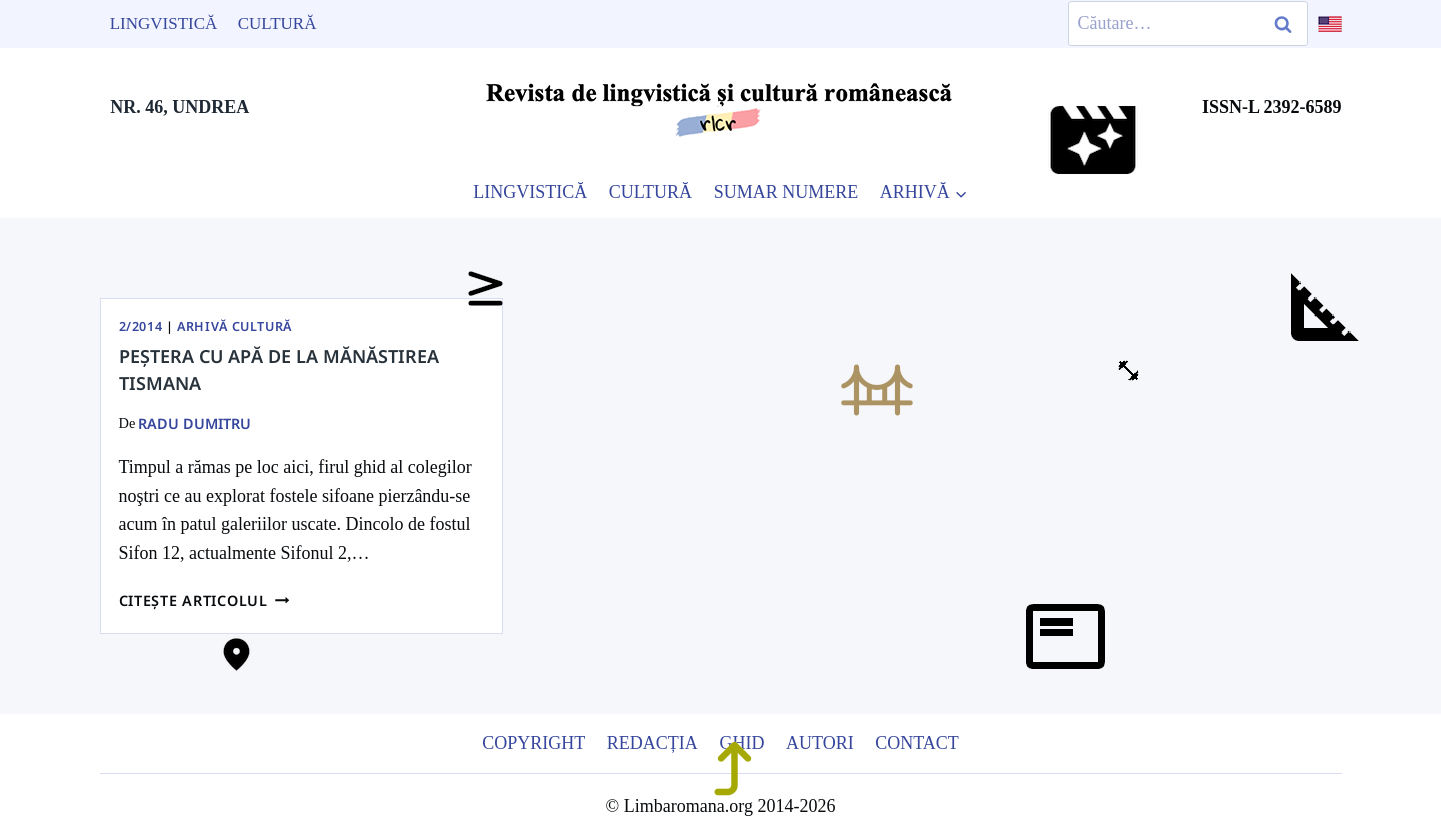 The image size is (1441, 839). Describe the element at coordinates (1325, 307) in the screenshot. I see `measure area or dimensions` at that location.